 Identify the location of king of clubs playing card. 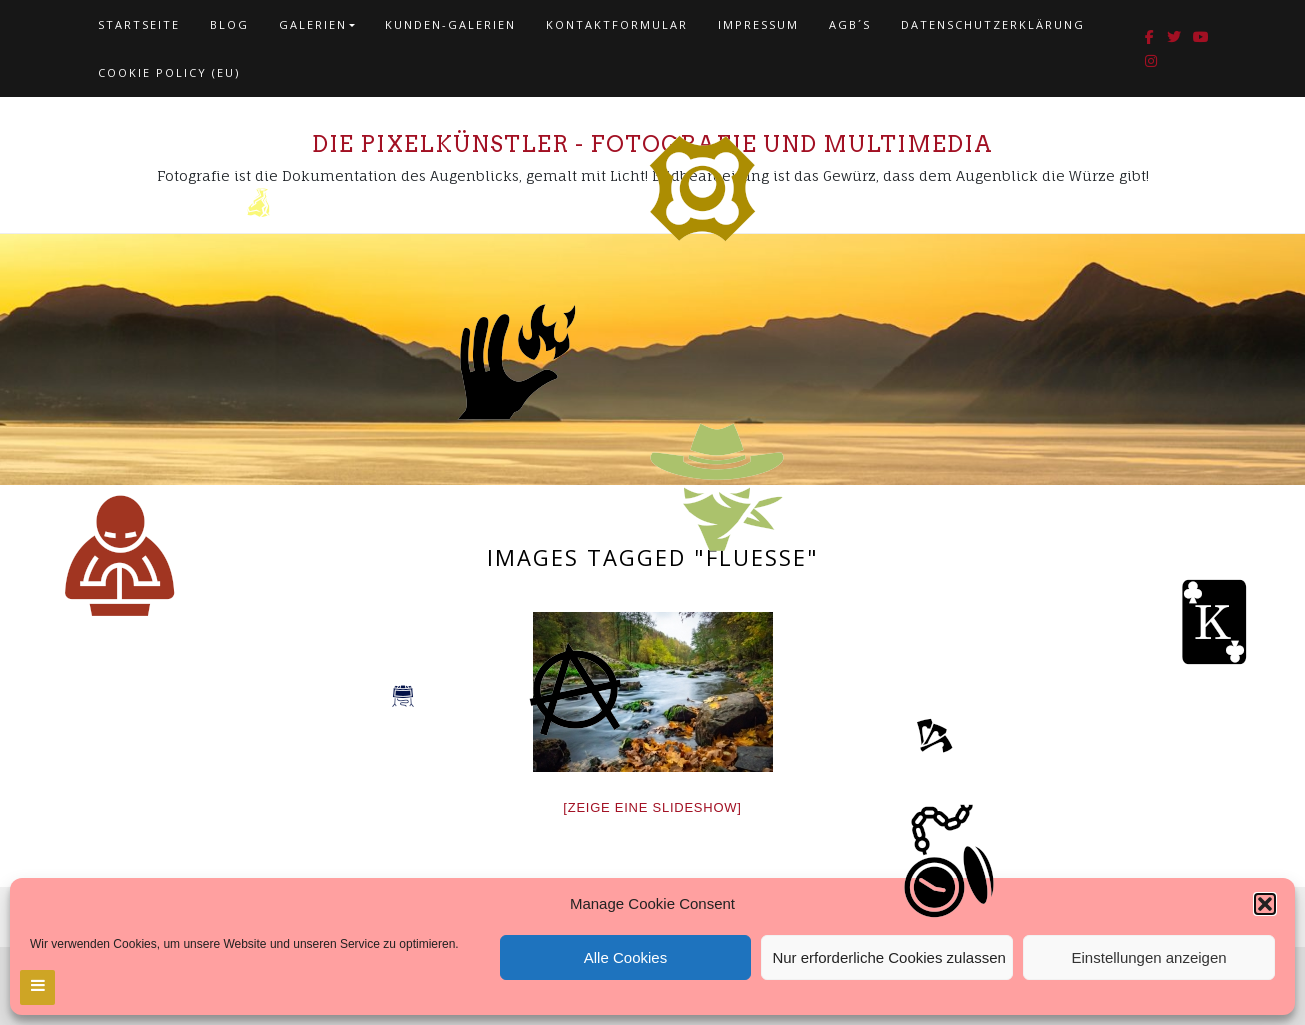
(1214, 622).